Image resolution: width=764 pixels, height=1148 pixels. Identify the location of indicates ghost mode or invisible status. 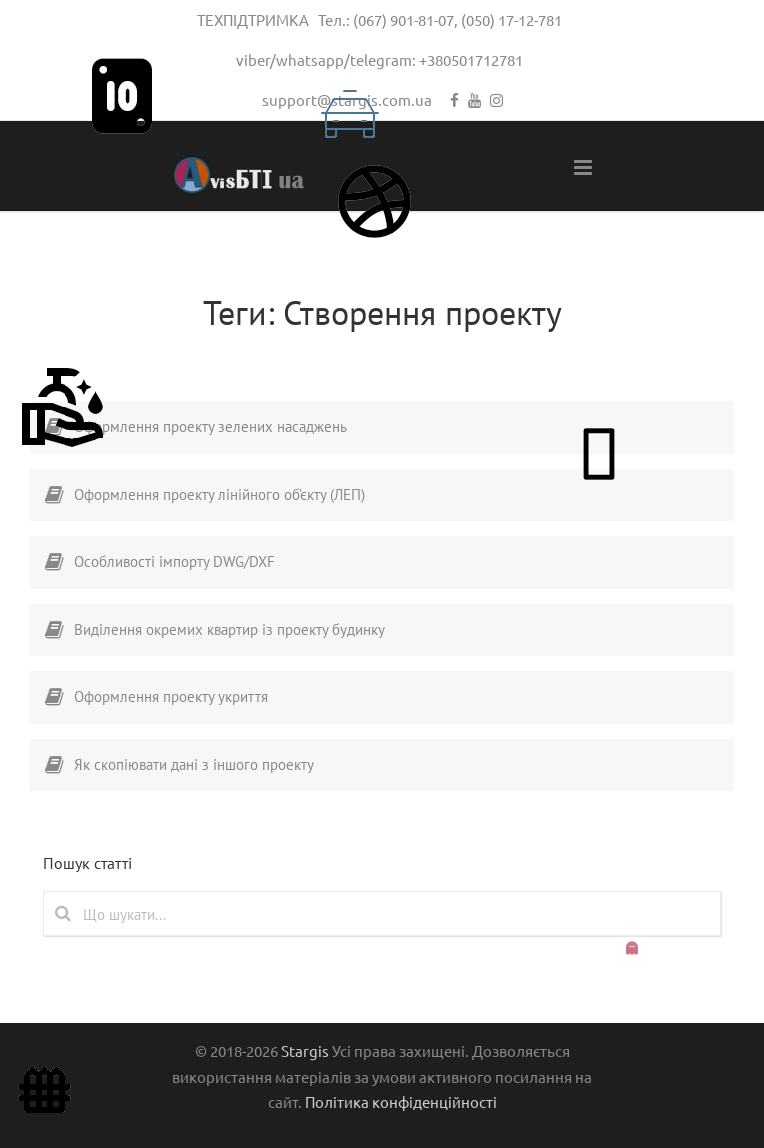
(632, 948).